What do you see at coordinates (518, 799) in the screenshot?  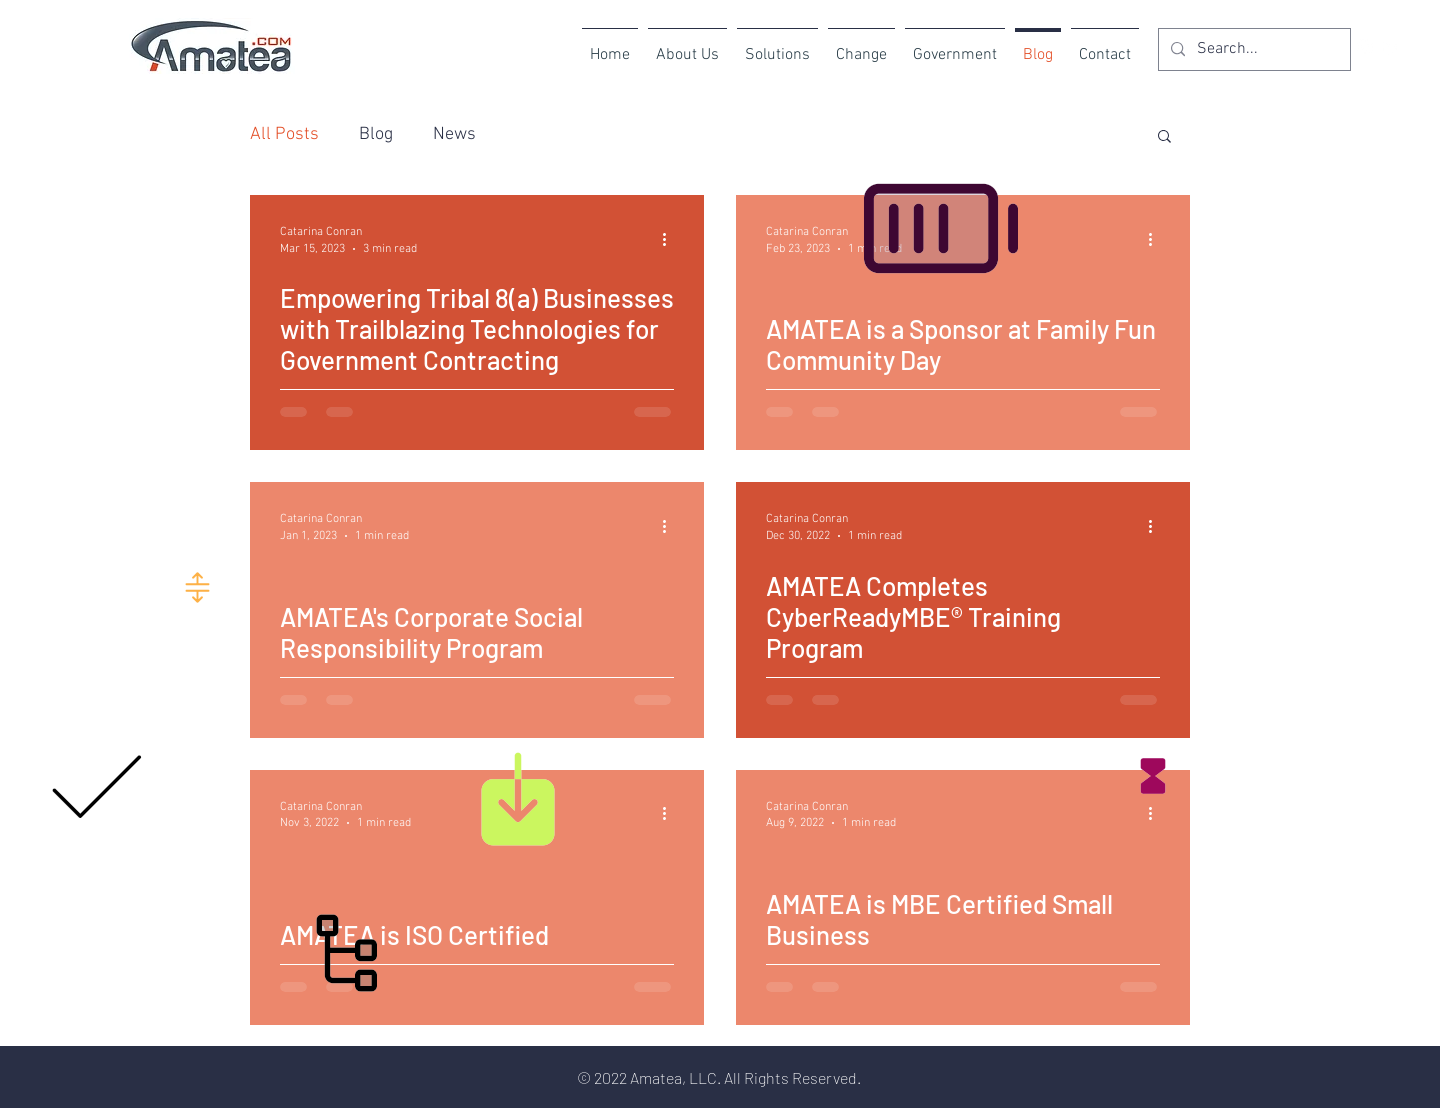 I see `download a file or content` at bounding box center [518, 799].